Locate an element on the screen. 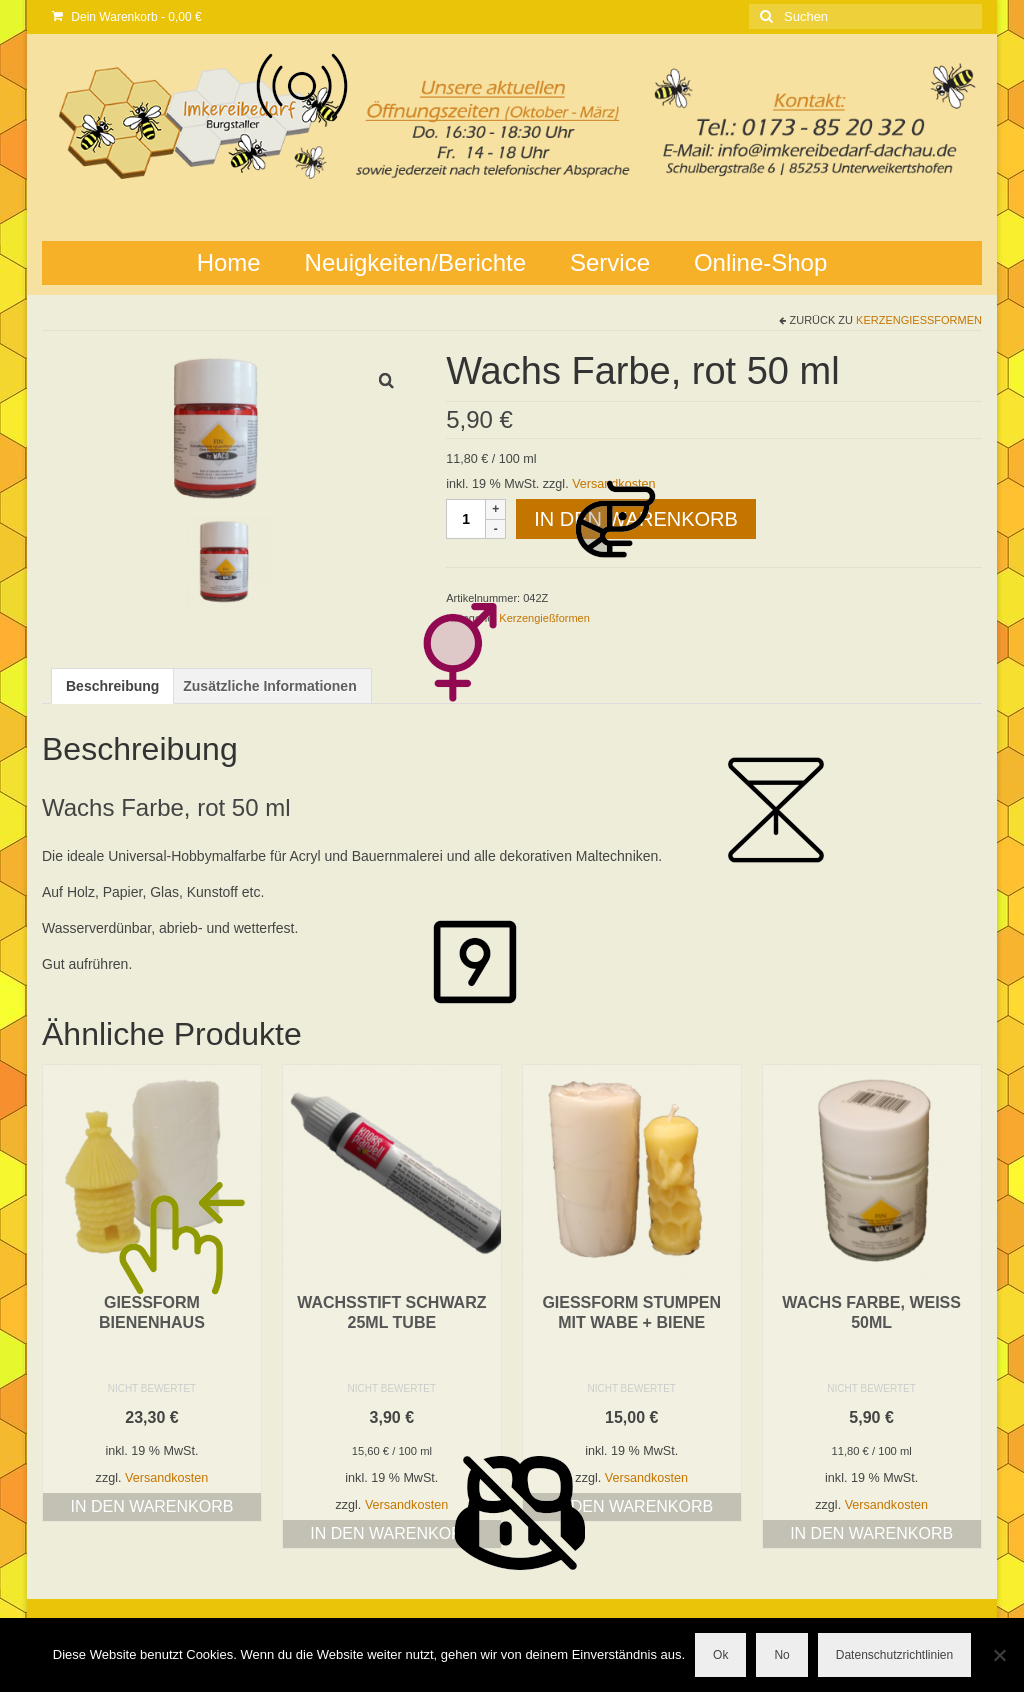 The height and width of the screenshot is (1692, 1024). swipe left to navigate or dismiss is located at coordinates (175, 1242).